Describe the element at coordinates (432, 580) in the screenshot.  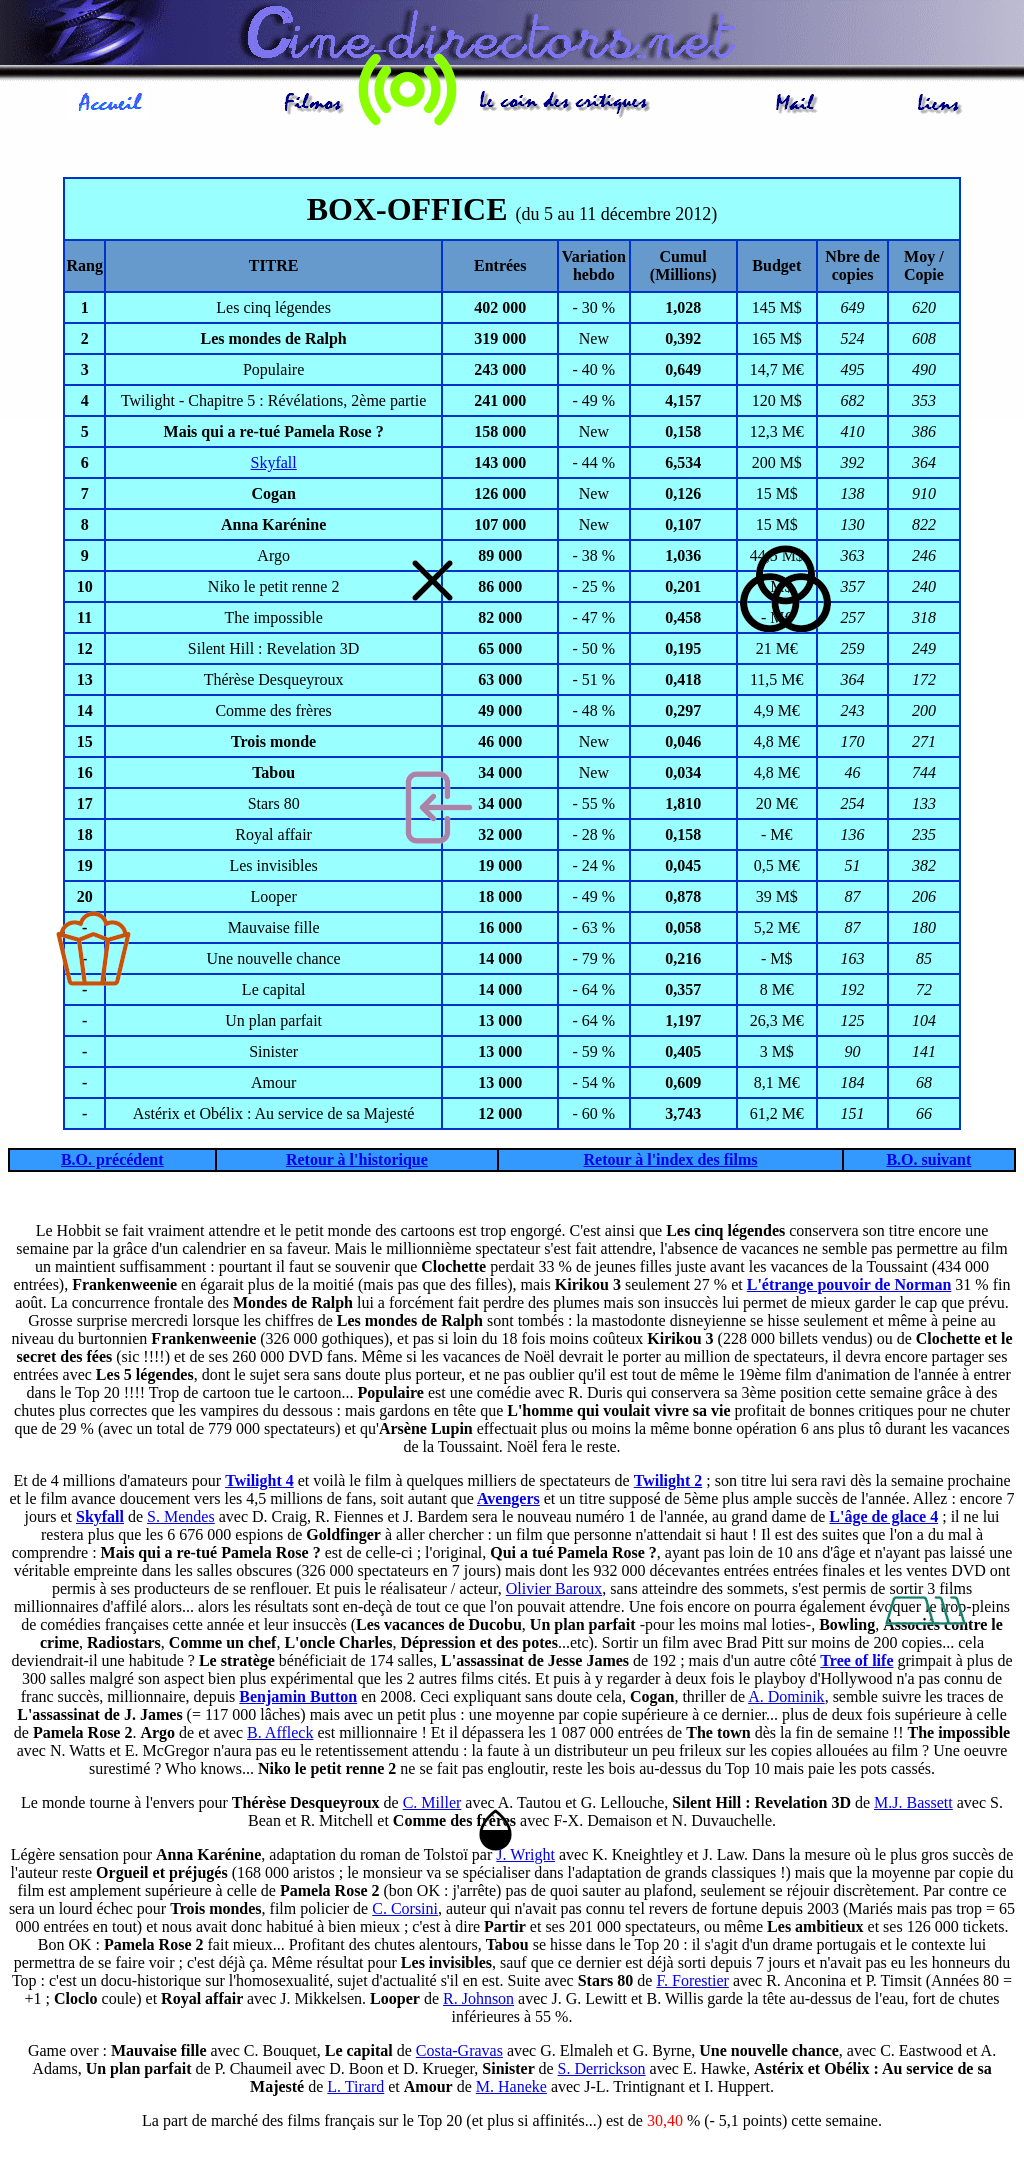
I see `close a window or dialog` at that location.